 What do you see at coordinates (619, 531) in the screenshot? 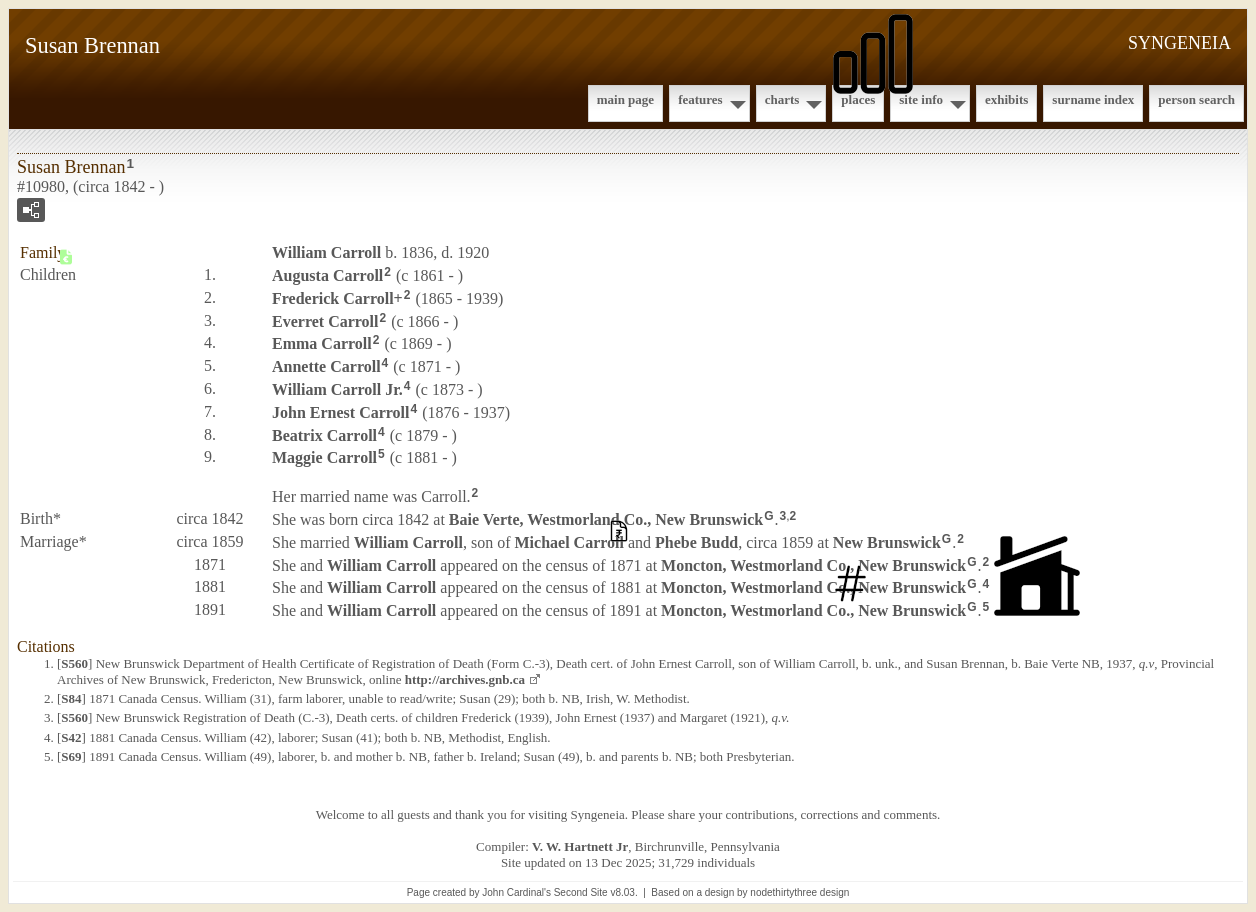
I see `view rupee payment document` at bounding box center [619, 531].